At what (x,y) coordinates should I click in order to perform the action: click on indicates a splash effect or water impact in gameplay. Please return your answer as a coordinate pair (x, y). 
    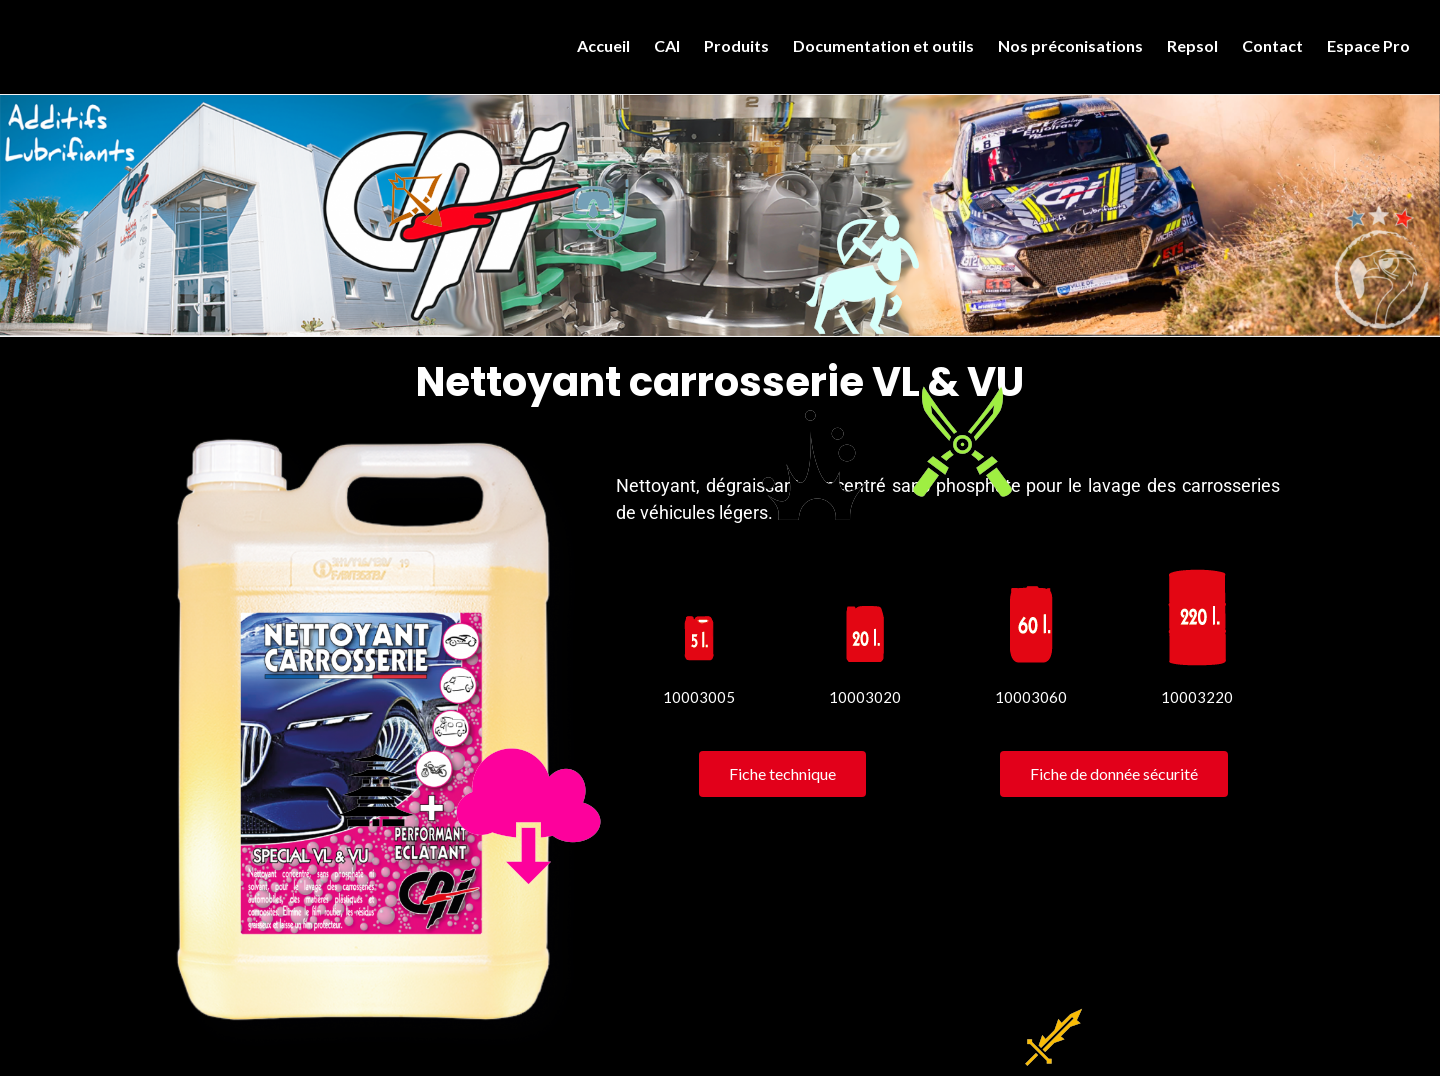
    Looking at the image, I should click on (816, 466).